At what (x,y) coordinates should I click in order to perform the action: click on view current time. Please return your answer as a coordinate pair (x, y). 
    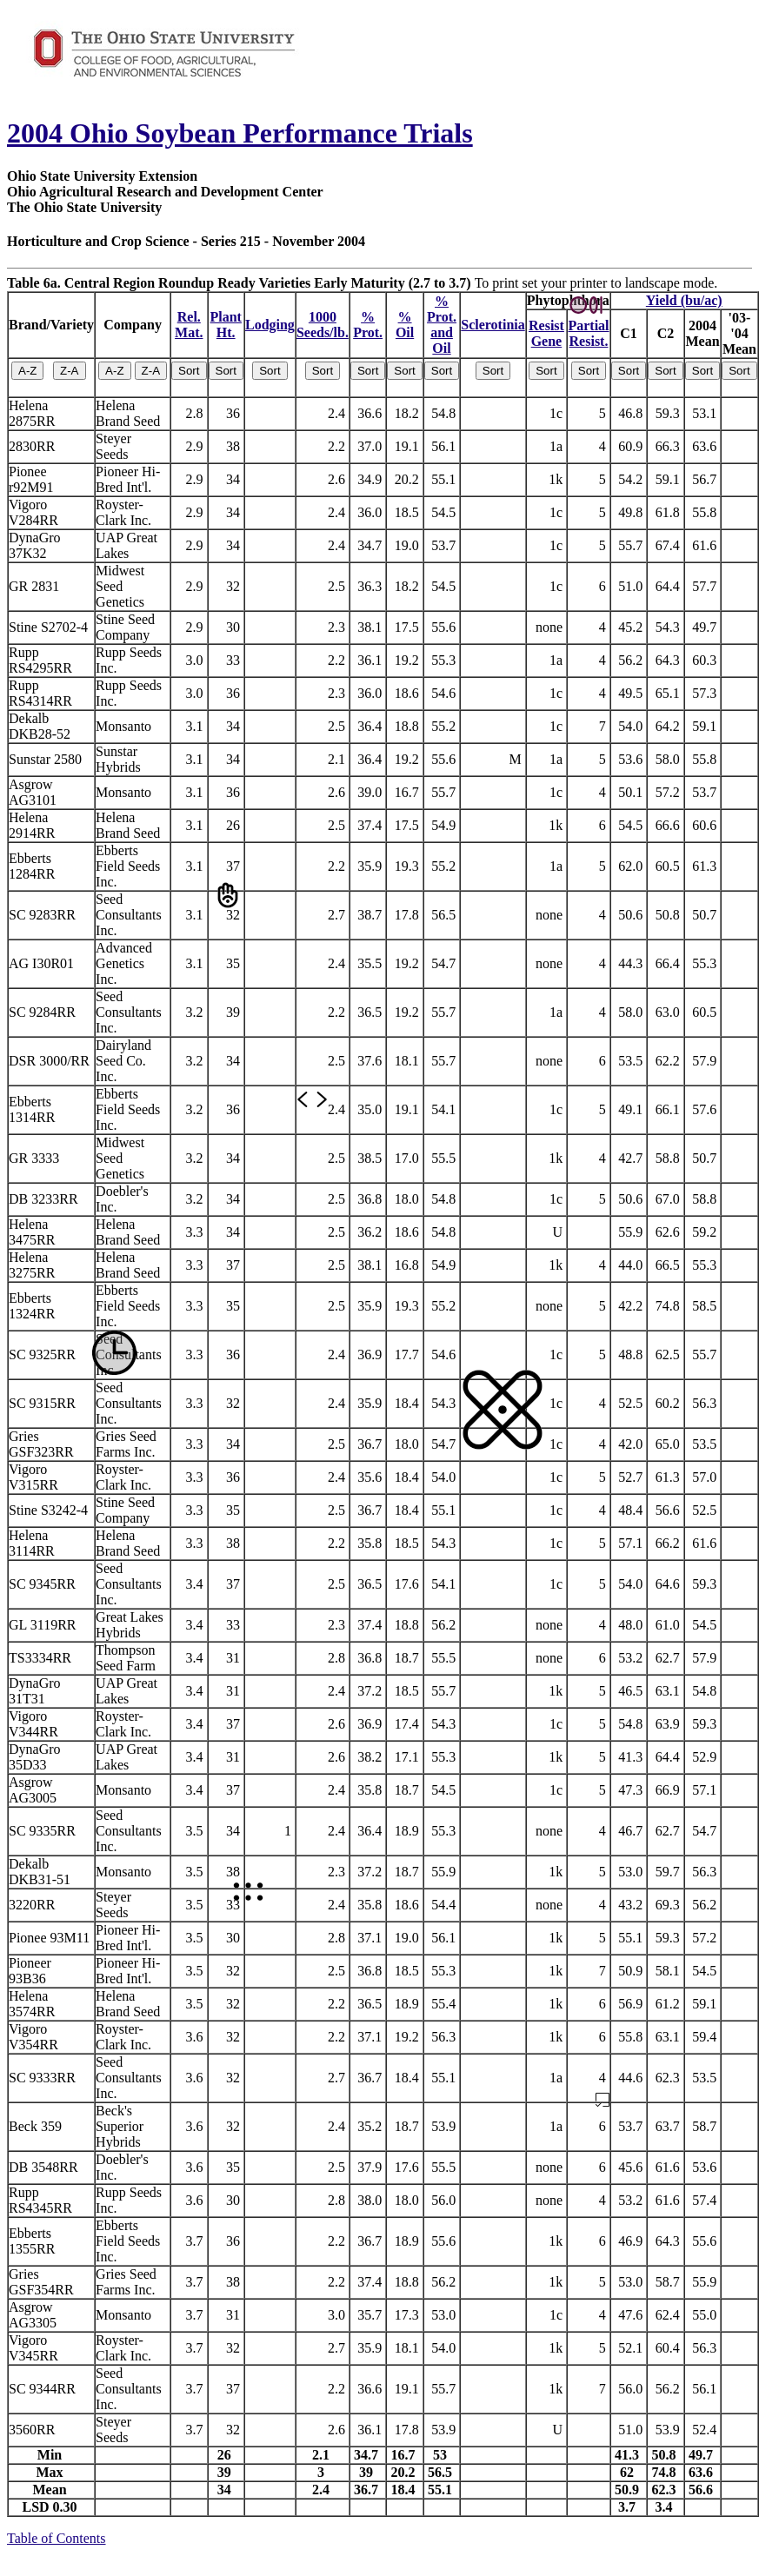
    Looking at the image, I should click on (114, 1352).